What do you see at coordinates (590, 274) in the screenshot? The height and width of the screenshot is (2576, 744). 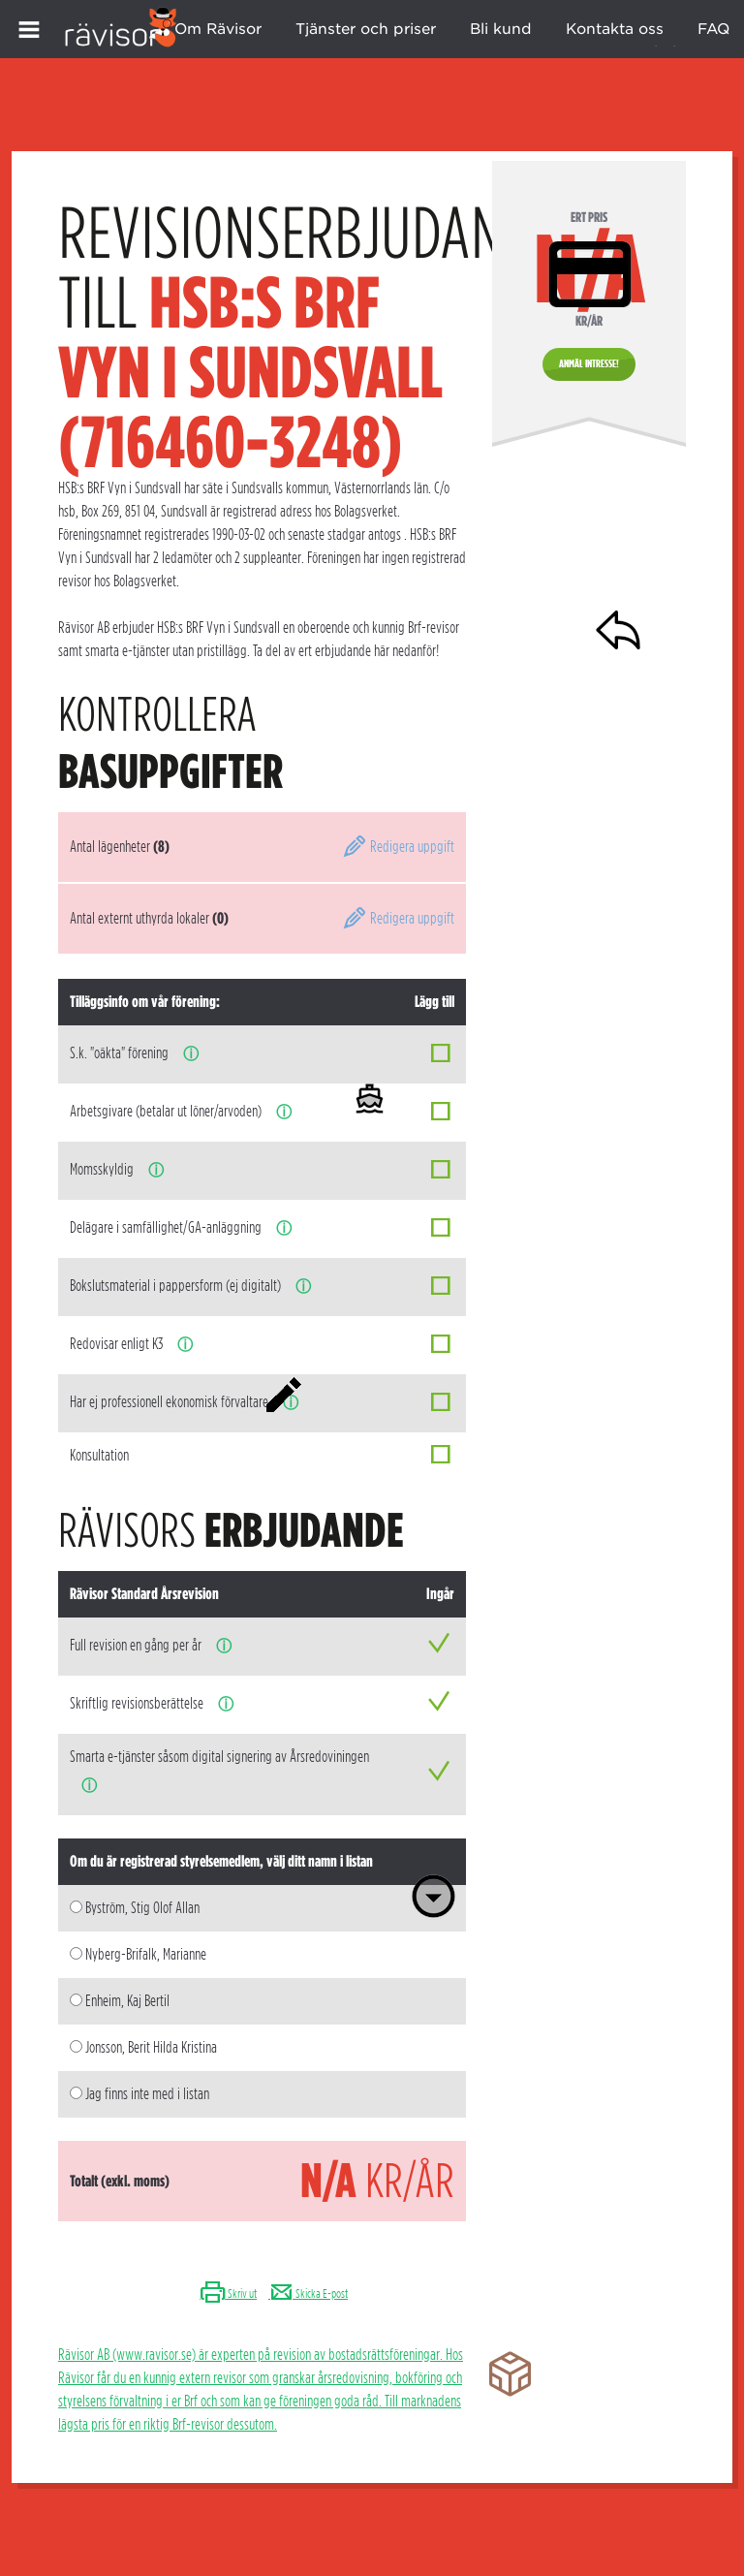 I see `access payment methods` at bounding box center [590, 274].